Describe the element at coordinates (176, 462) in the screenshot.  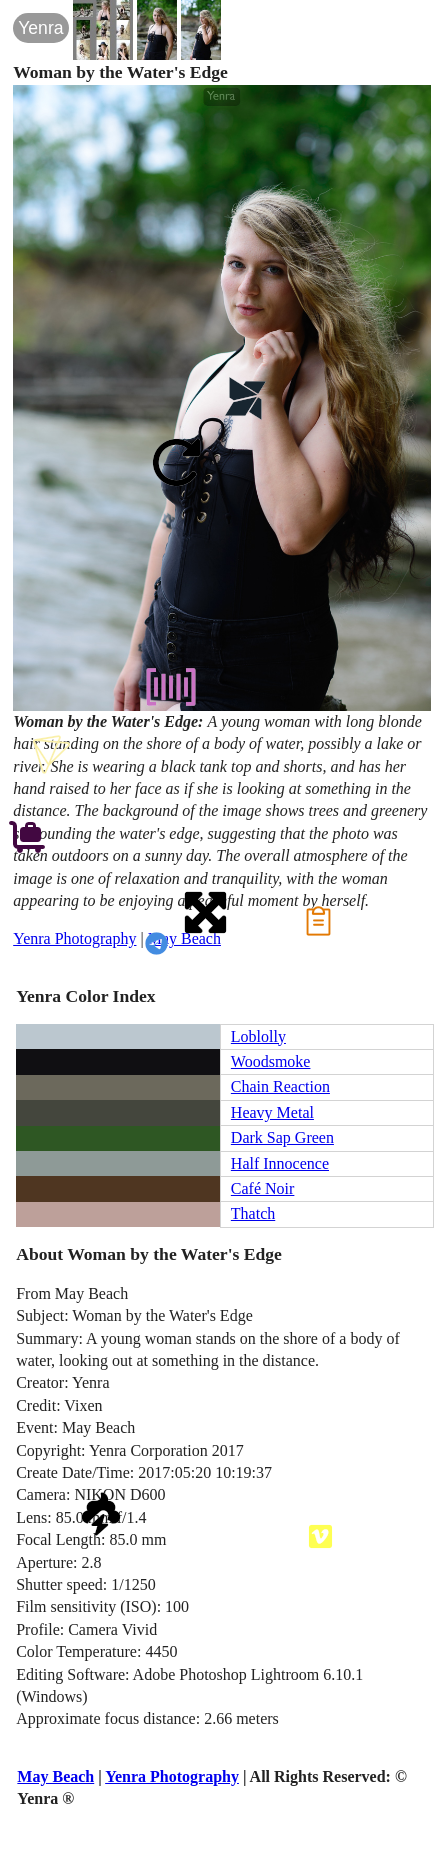
I see `redo the last undone action` at that location.